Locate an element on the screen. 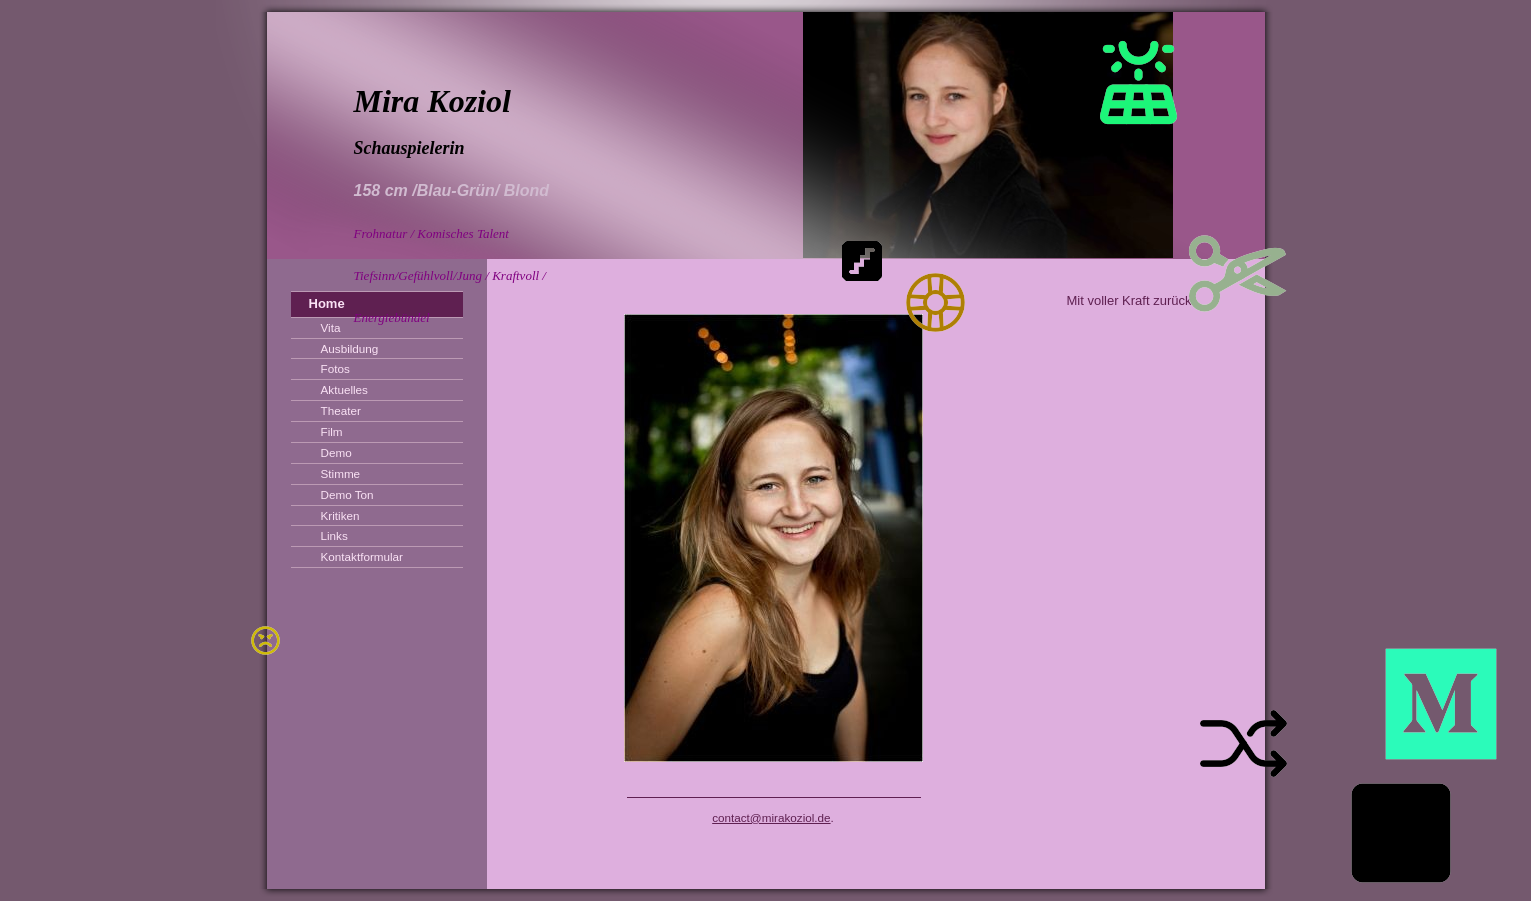 This screenshot has width=1531, height=901. access help or support center is located at coordinates (935, 302).